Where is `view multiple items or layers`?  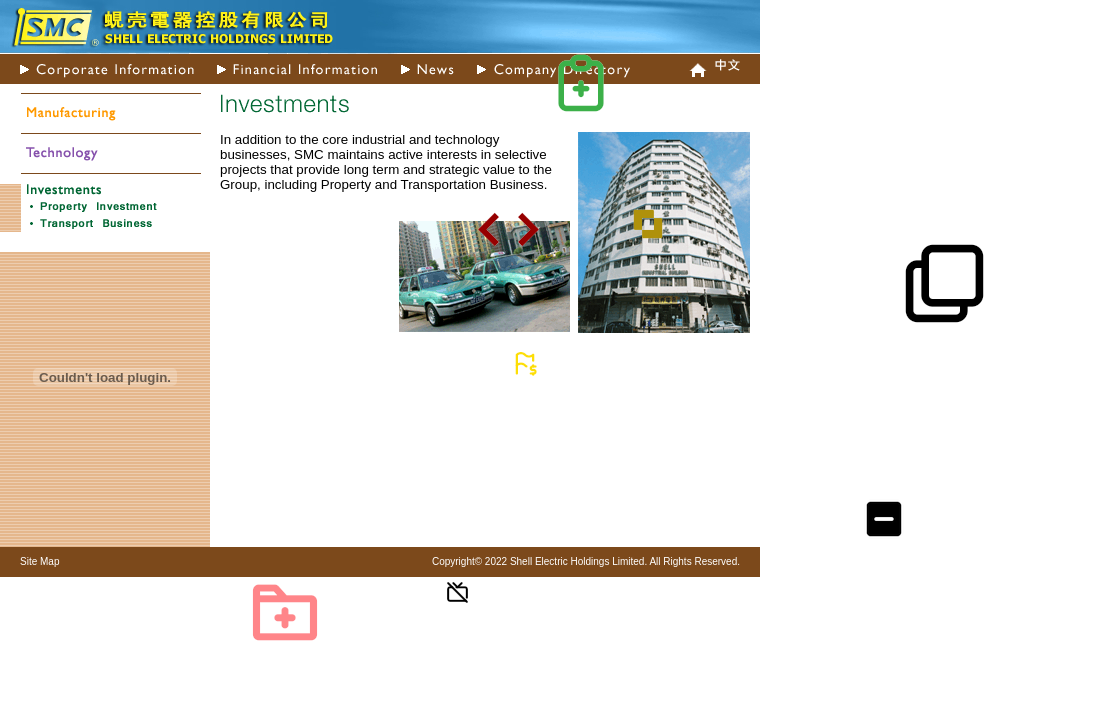
view multiple items or layers is located at coordinates (944, 283).